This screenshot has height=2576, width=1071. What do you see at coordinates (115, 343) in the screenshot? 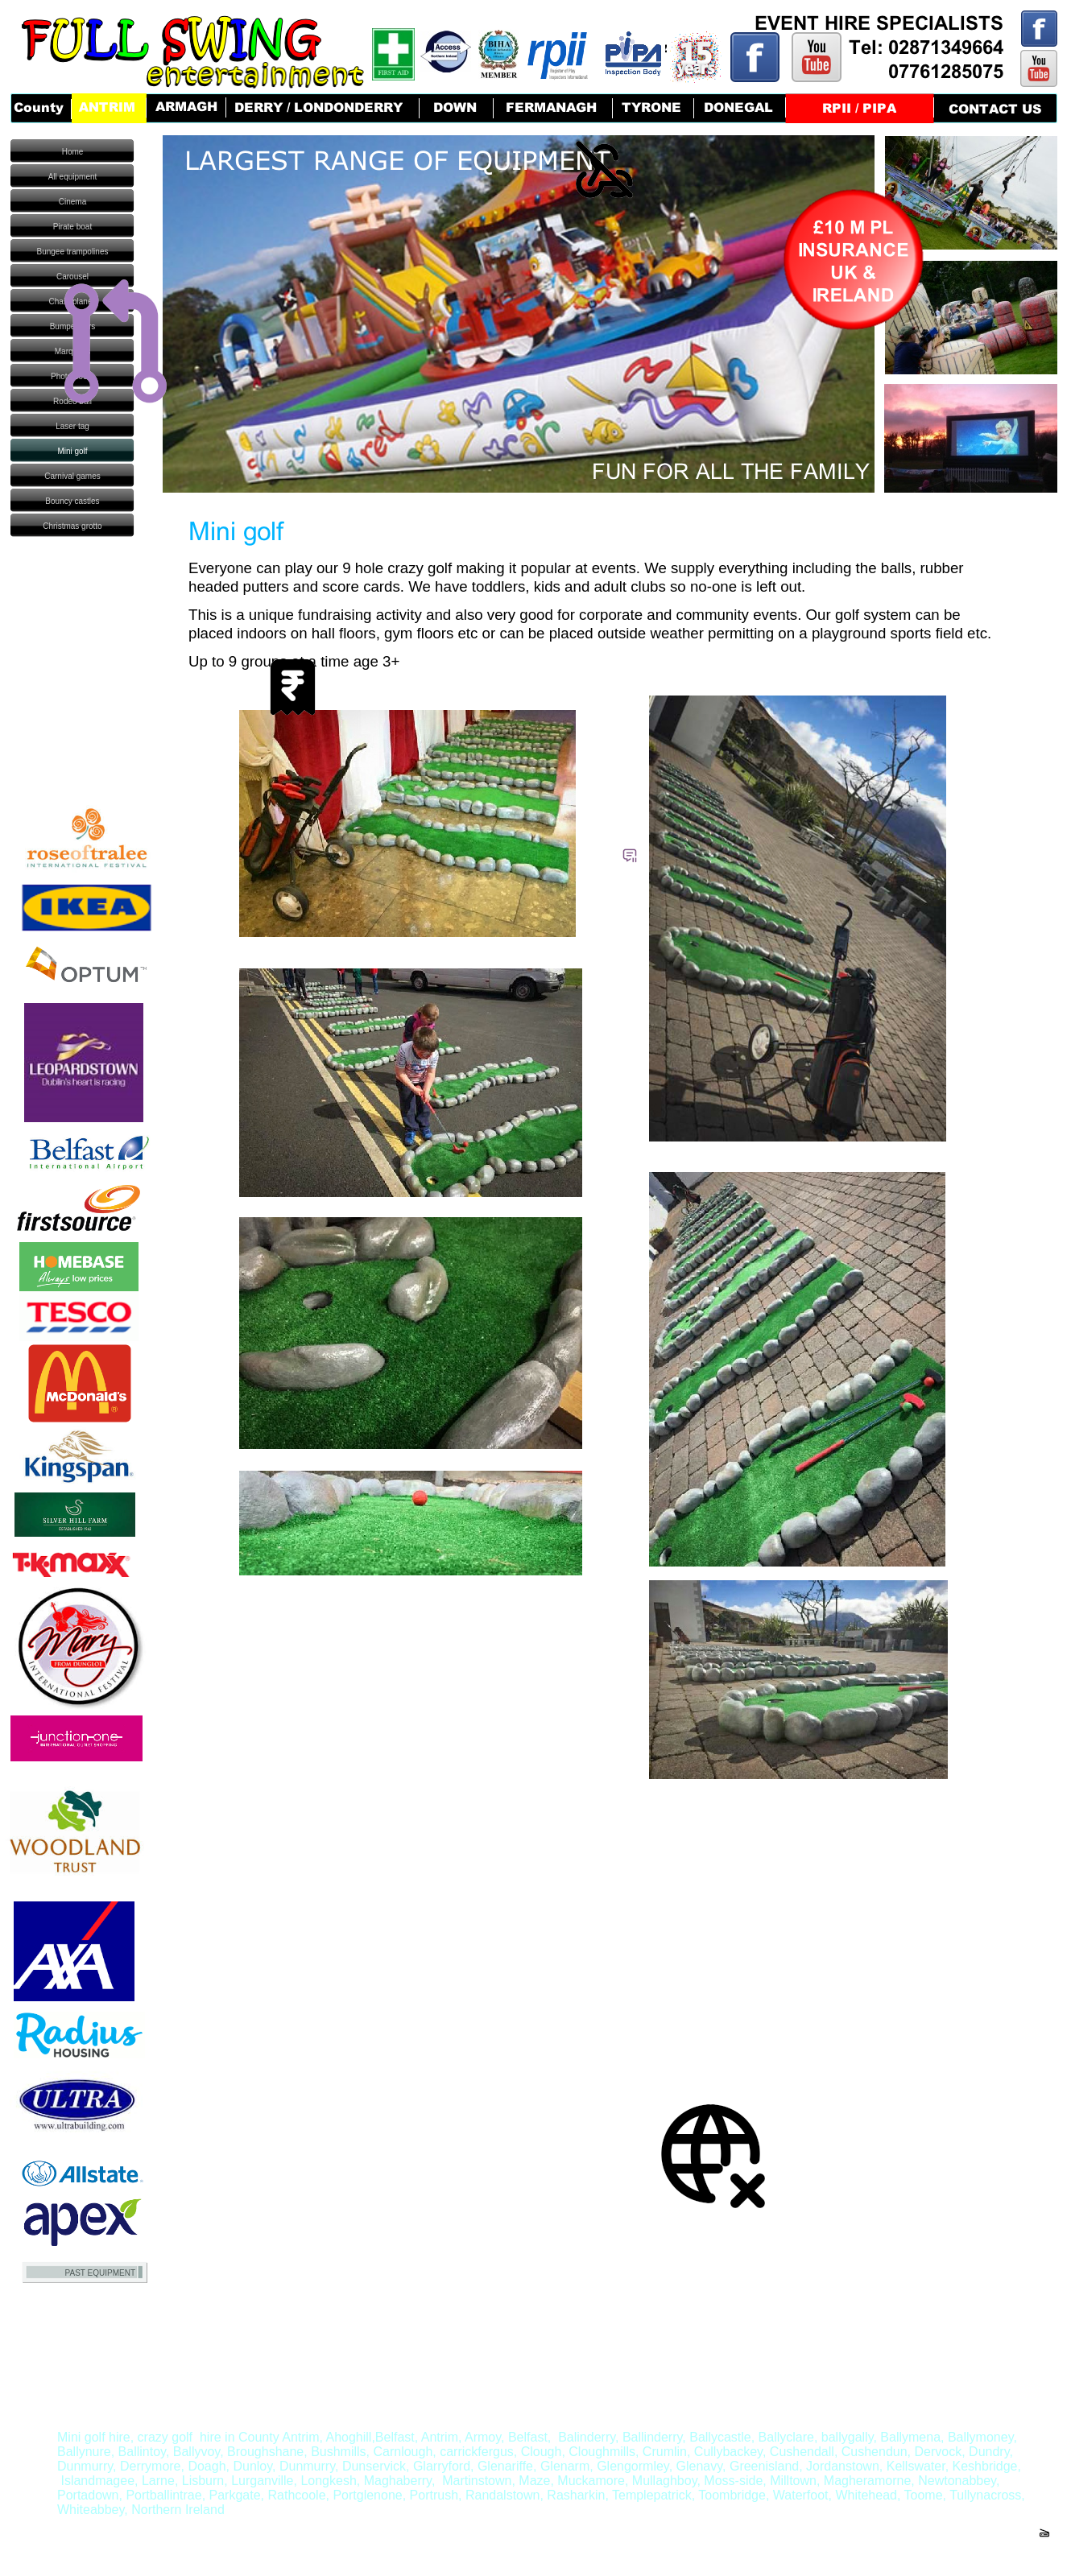
I see `create a new pull request` at bounding box center [115, 343].